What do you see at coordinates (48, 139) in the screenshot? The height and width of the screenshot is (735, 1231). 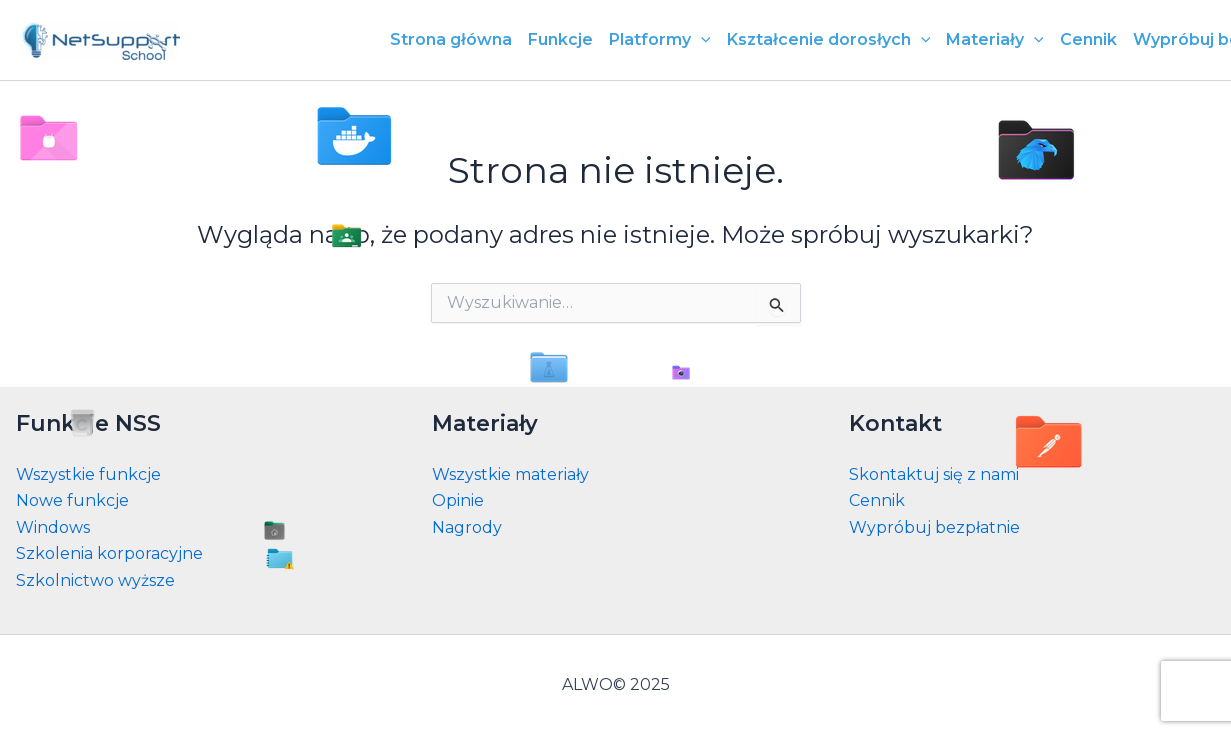 I see `open android marshmallow system folder` at bounding box center [48, 139].